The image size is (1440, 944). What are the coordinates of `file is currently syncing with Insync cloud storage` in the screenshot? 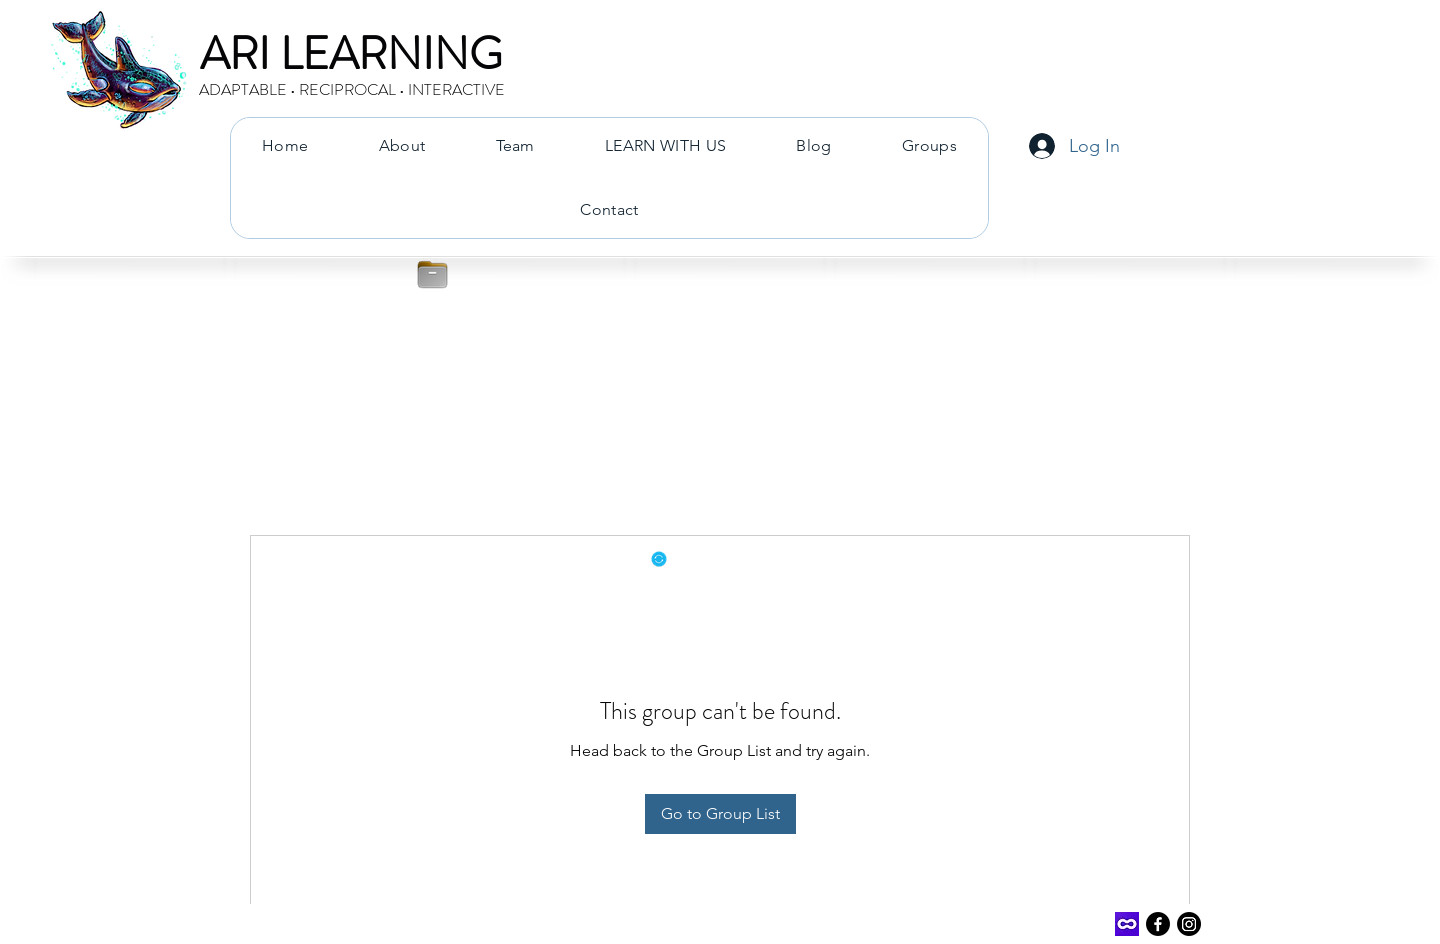 It's located at (659, 559).